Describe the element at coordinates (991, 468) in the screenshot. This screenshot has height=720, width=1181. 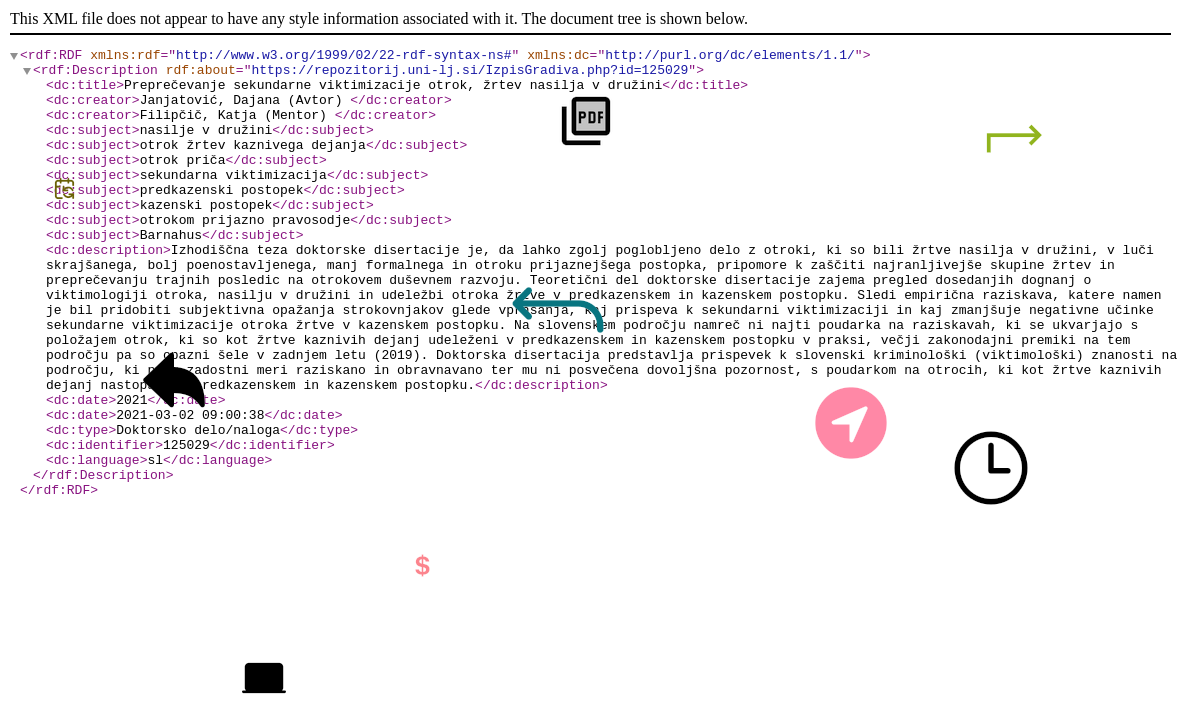
I see `view time or clock settings` at that location.